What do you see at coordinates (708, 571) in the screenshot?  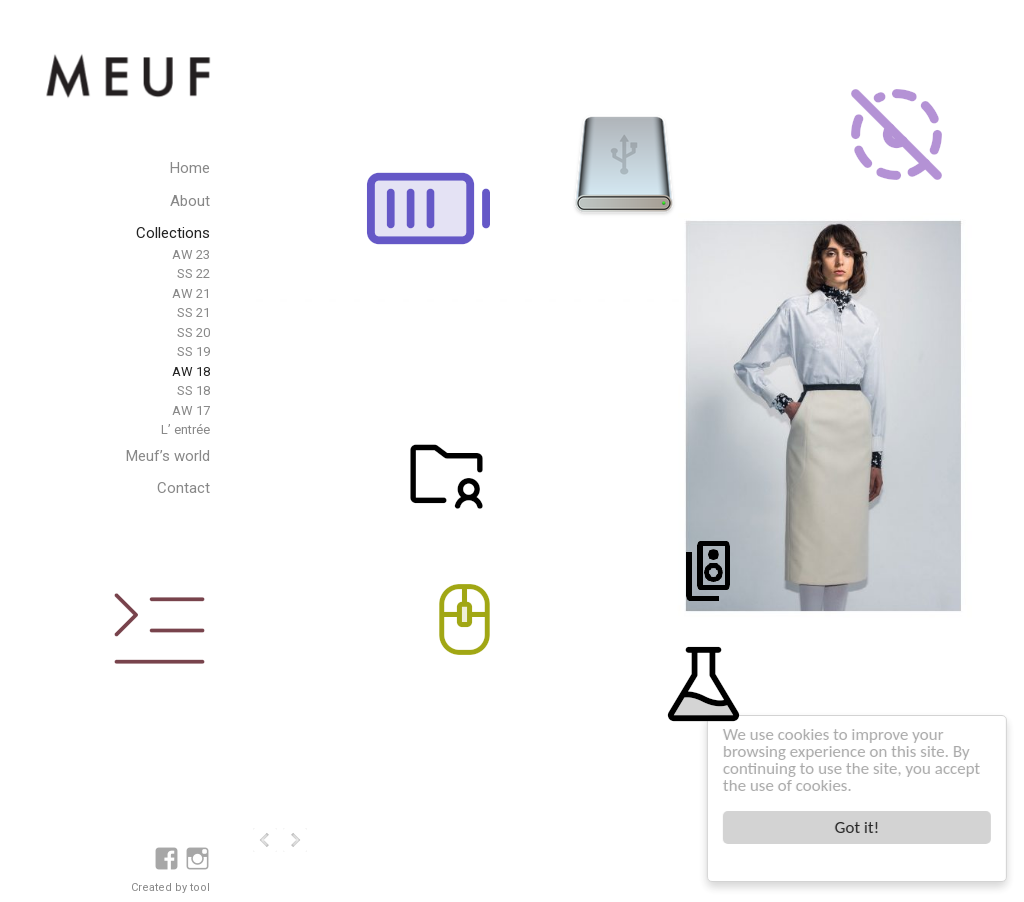 I see `access speaker group settings` at bounding box center [708, 571].